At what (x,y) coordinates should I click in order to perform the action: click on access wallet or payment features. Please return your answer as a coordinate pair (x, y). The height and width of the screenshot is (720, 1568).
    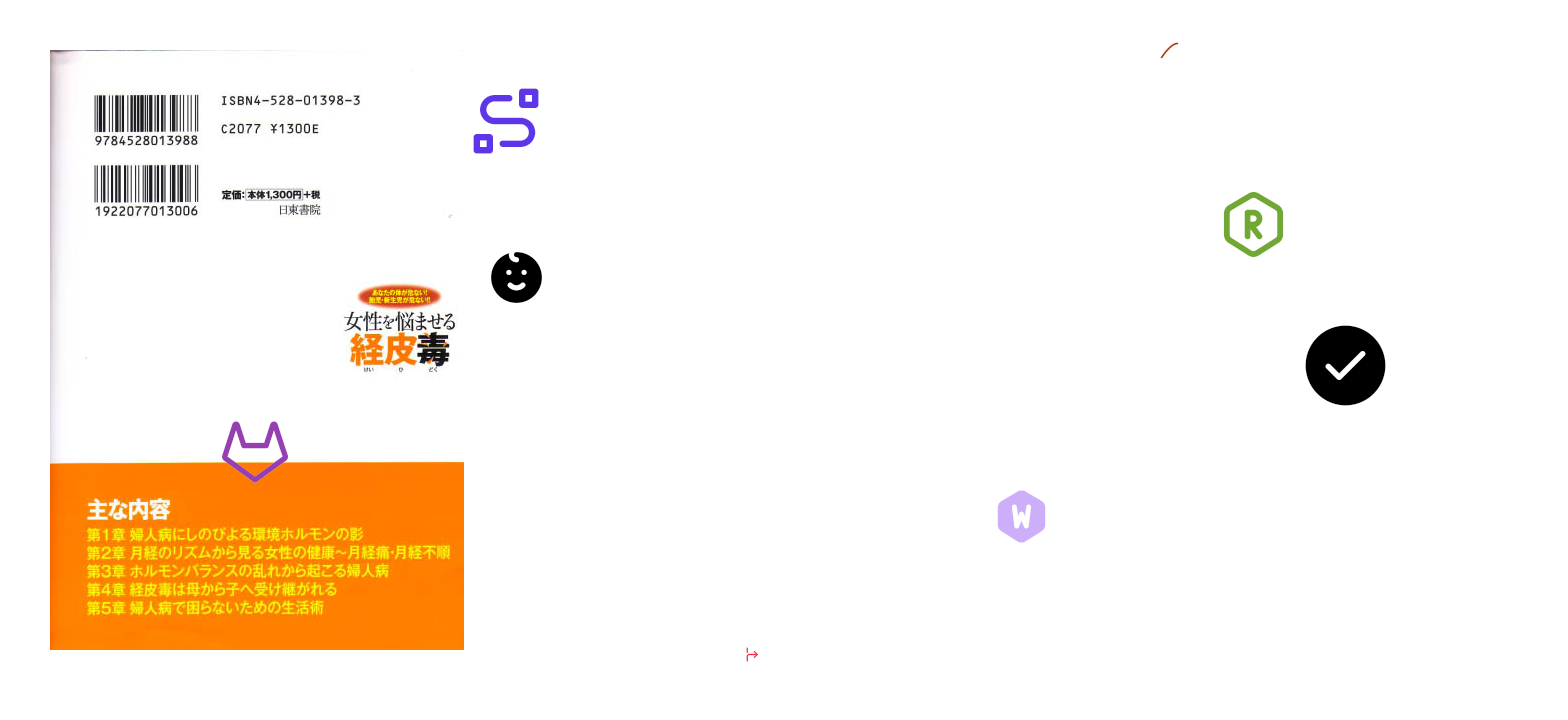
    Looking at the image, I should click on (1021, 516).